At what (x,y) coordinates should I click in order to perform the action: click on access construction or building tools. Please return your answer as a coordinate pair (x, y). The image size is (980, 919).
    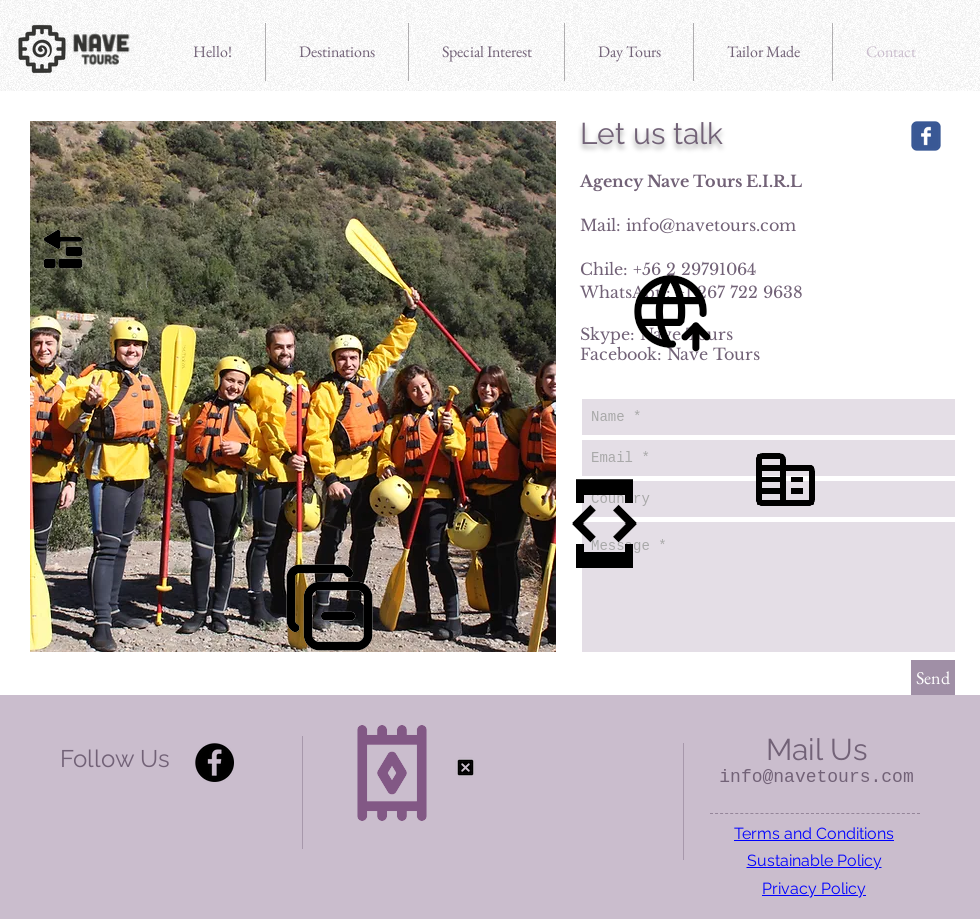
    Looking at the image, I should click on (63, 249).